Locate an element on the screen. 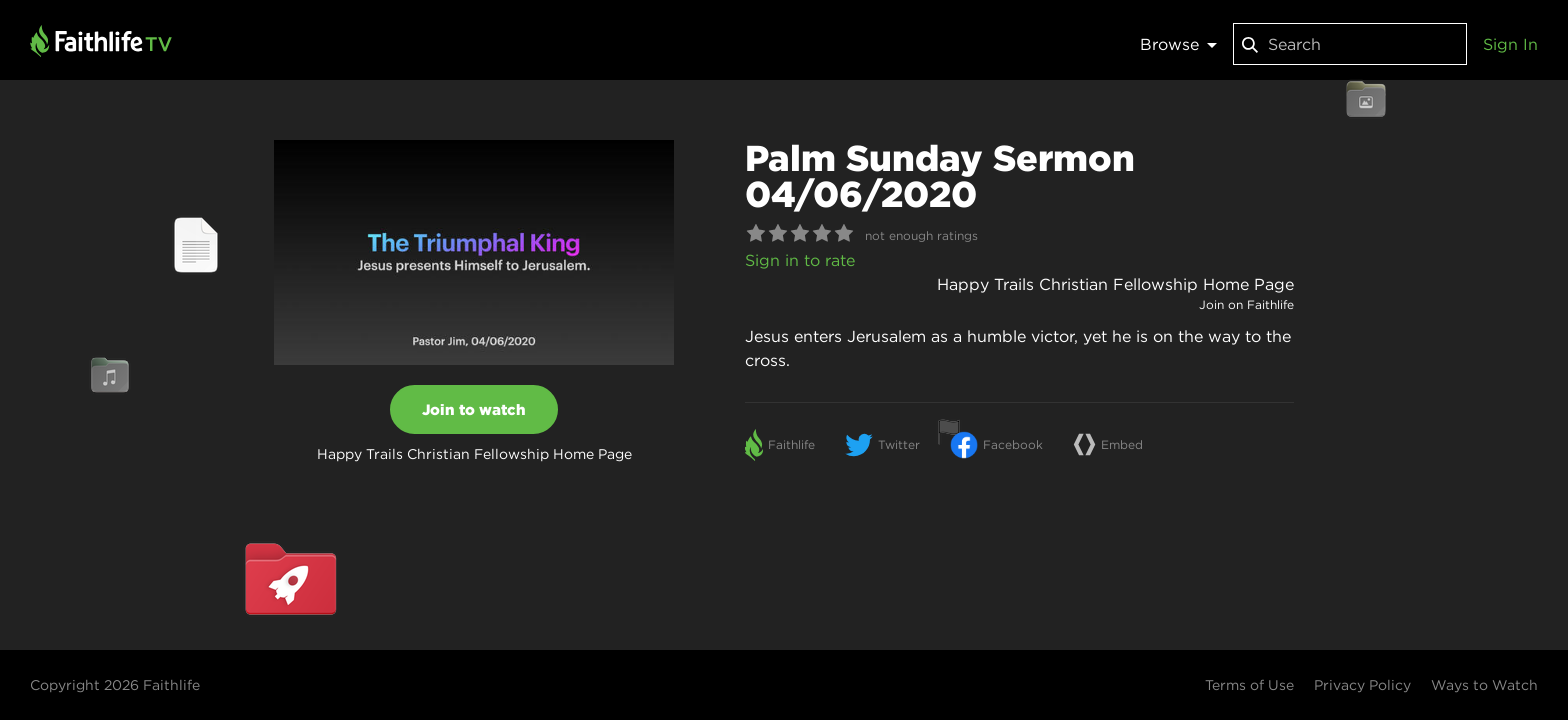  open a text file is located at coordinates (196, 245).